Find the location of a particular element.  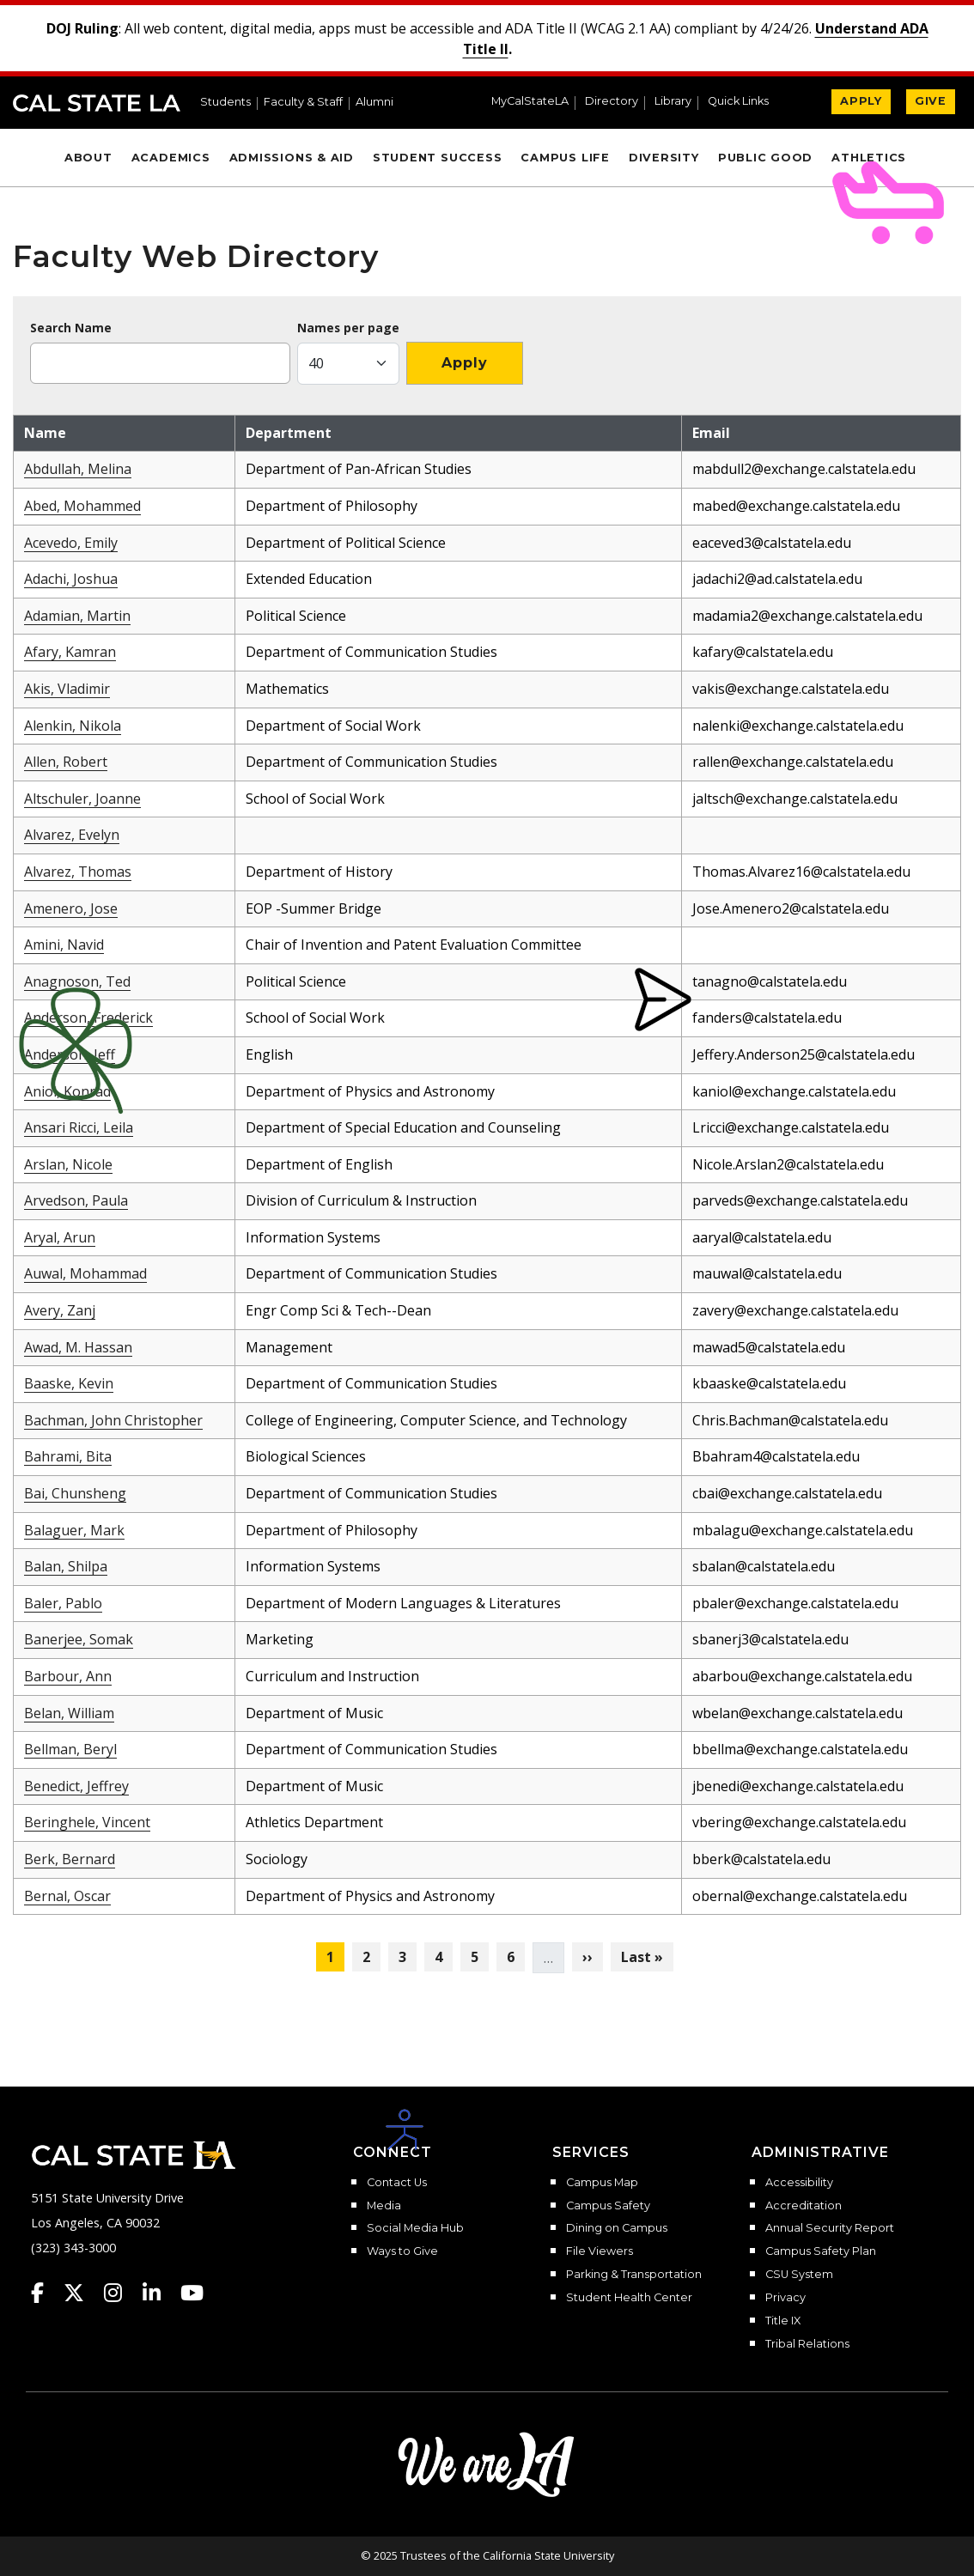

indicates flight is taxiing or on the ground is located at coordinates (888, 201).